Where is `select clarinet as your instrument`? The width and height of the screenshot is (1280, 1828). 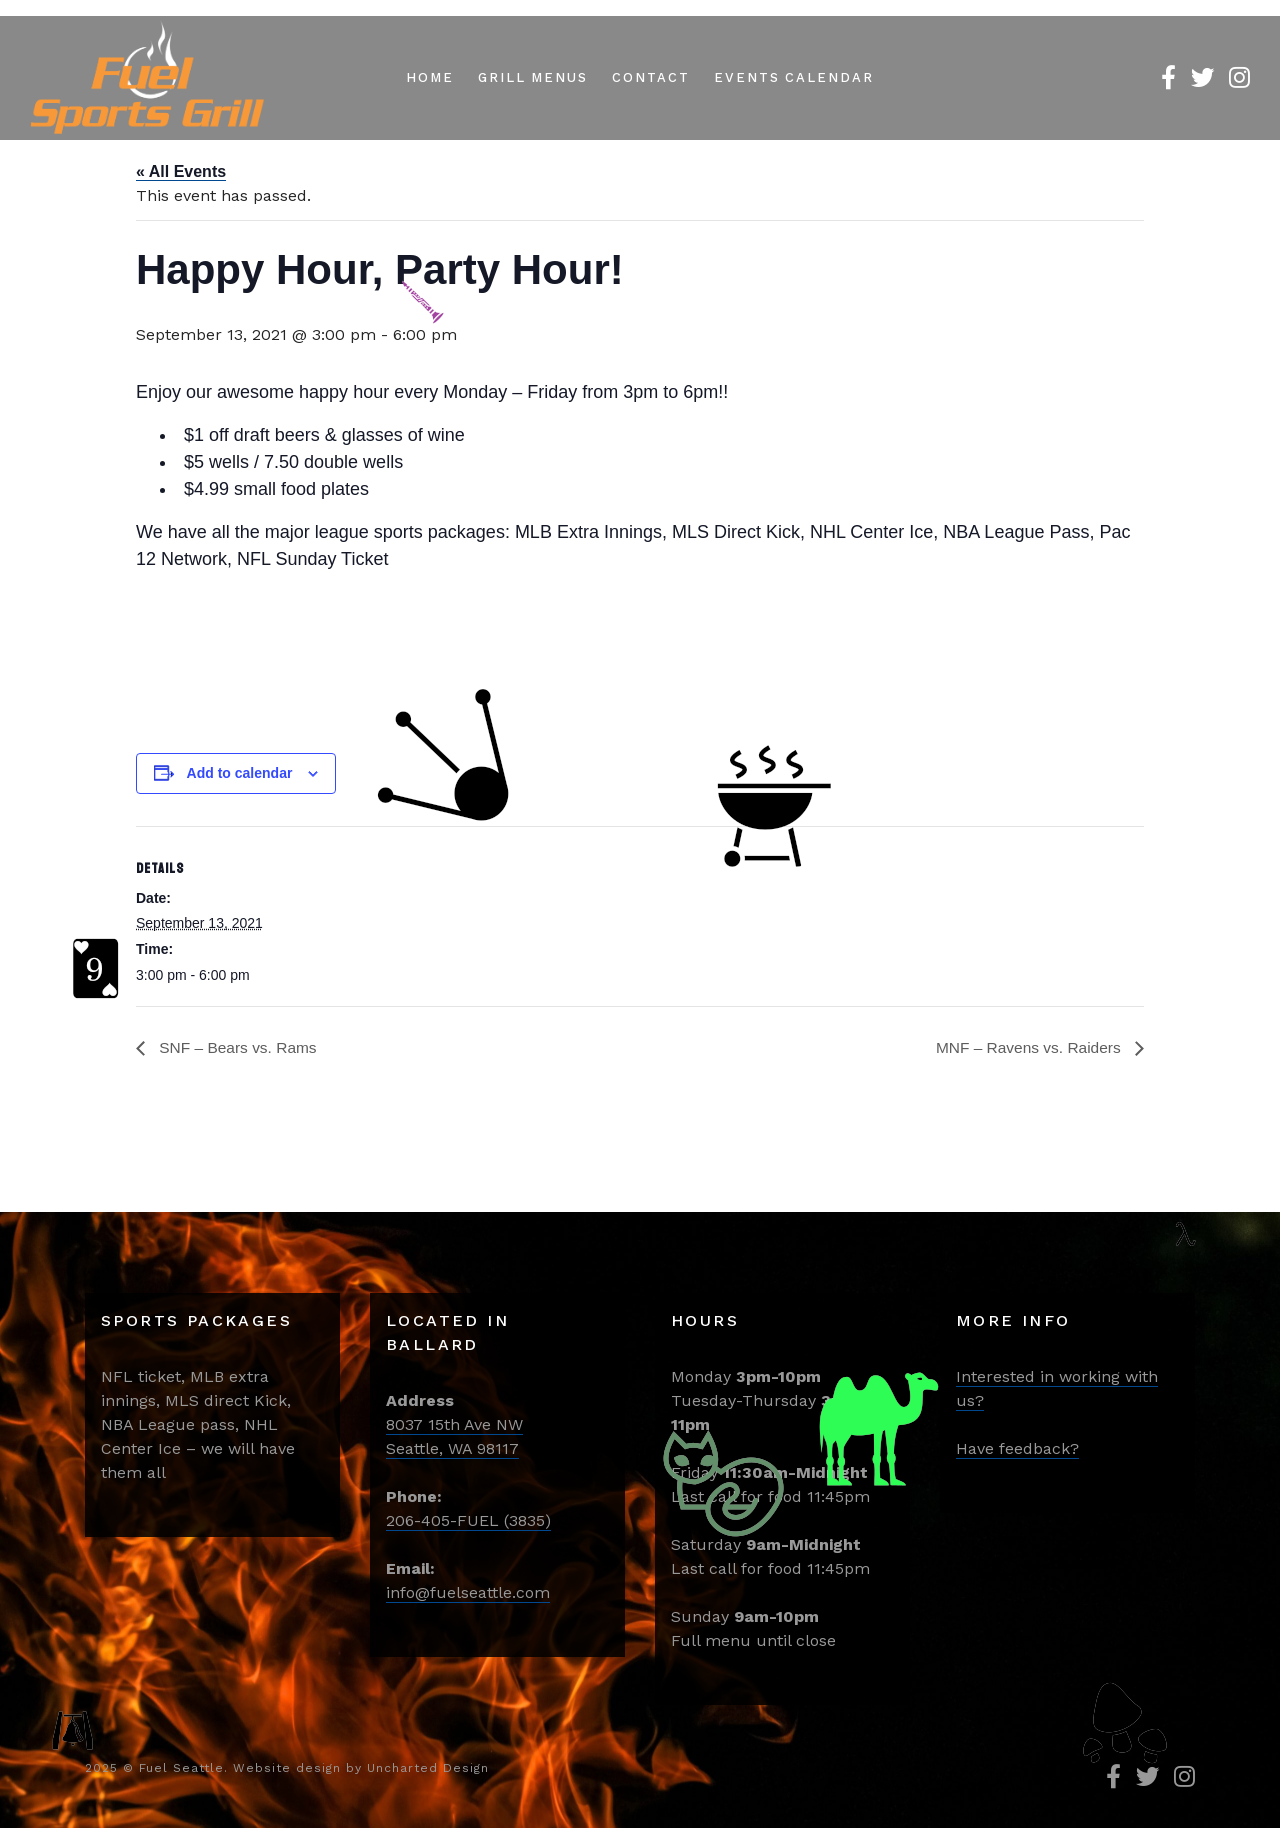 select clarinet as your instrument is located at coordinates (423, 302).